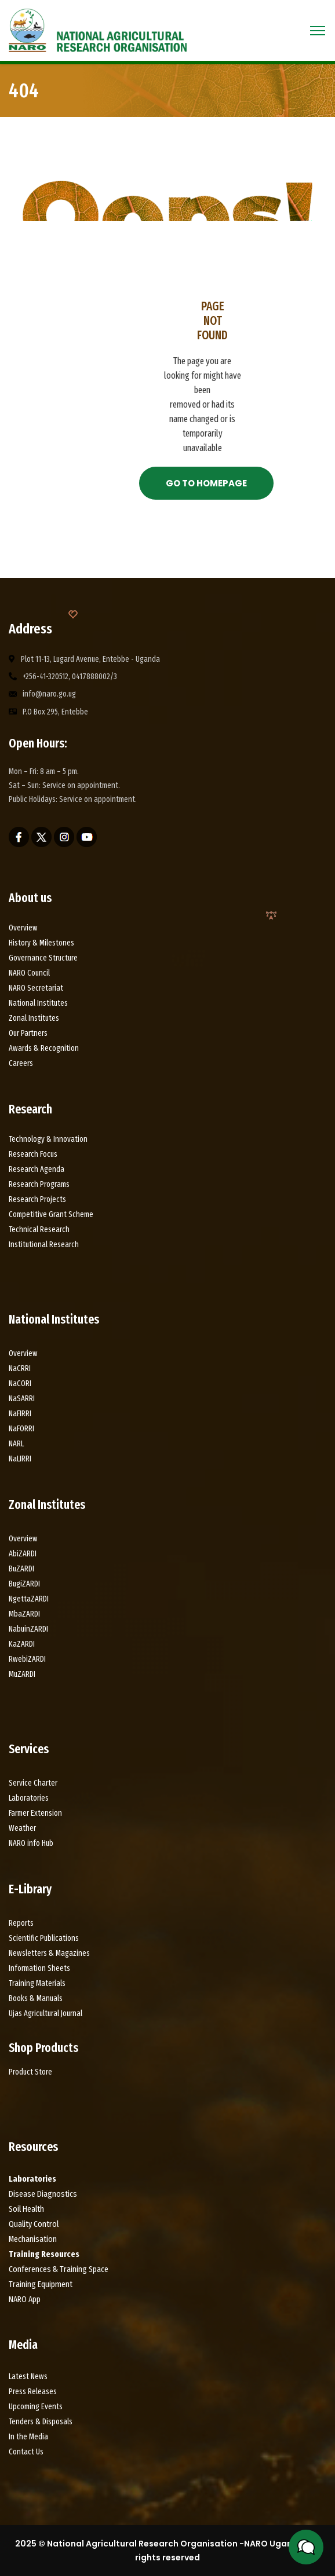 The width and height of the screenshot is (335, 2576). I want to click on add item to favorites, so click(73, 614).